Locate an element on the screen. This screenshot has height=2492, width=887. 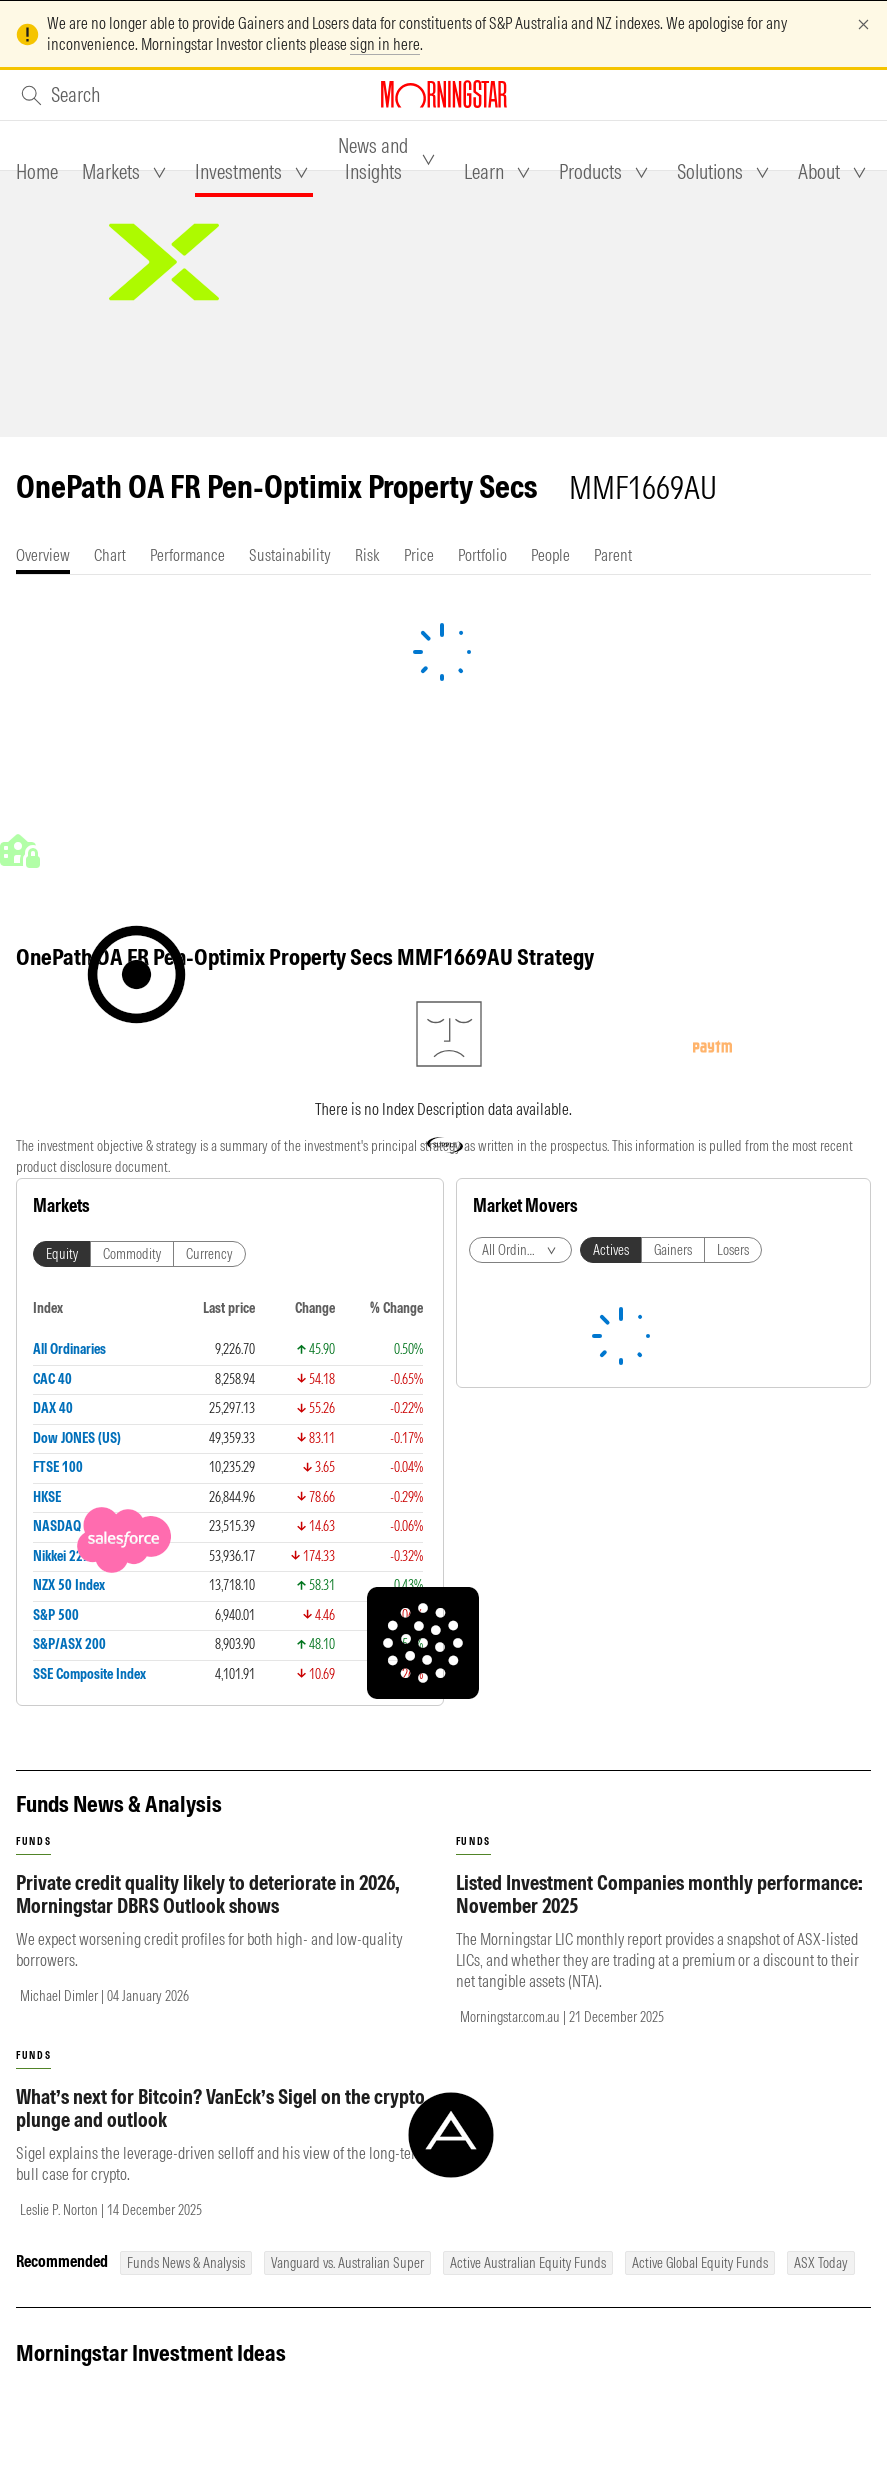
open Paytm payment app is located at coordinates (712, 1046).